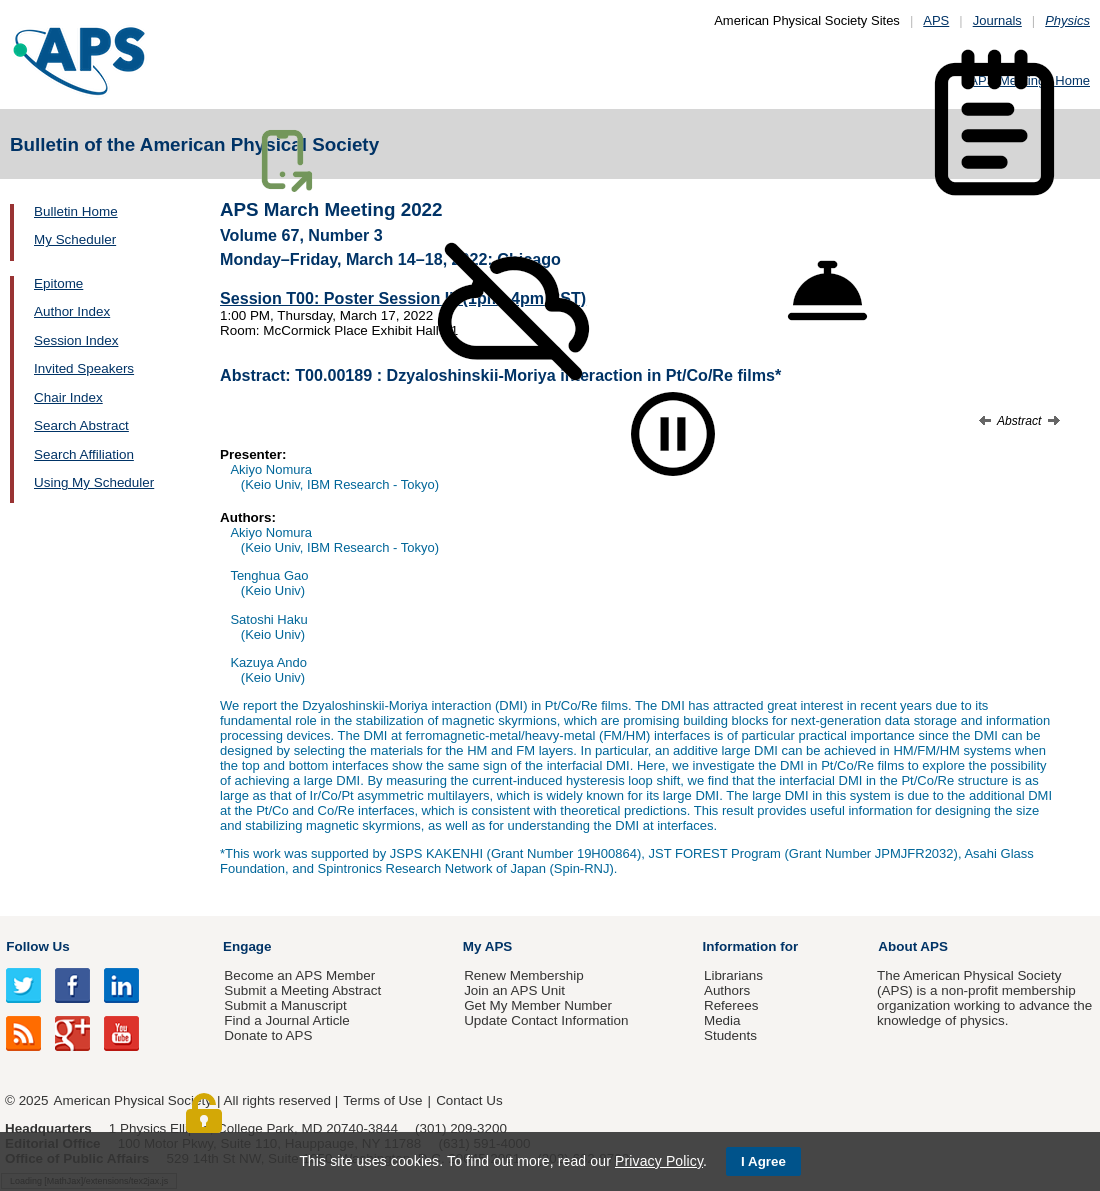 This screenshot has width=1100, height=1191. Describe the element at coordinates (513, 311) in the screenshot. I see `cloud sync or storage is unavailable` at that location.